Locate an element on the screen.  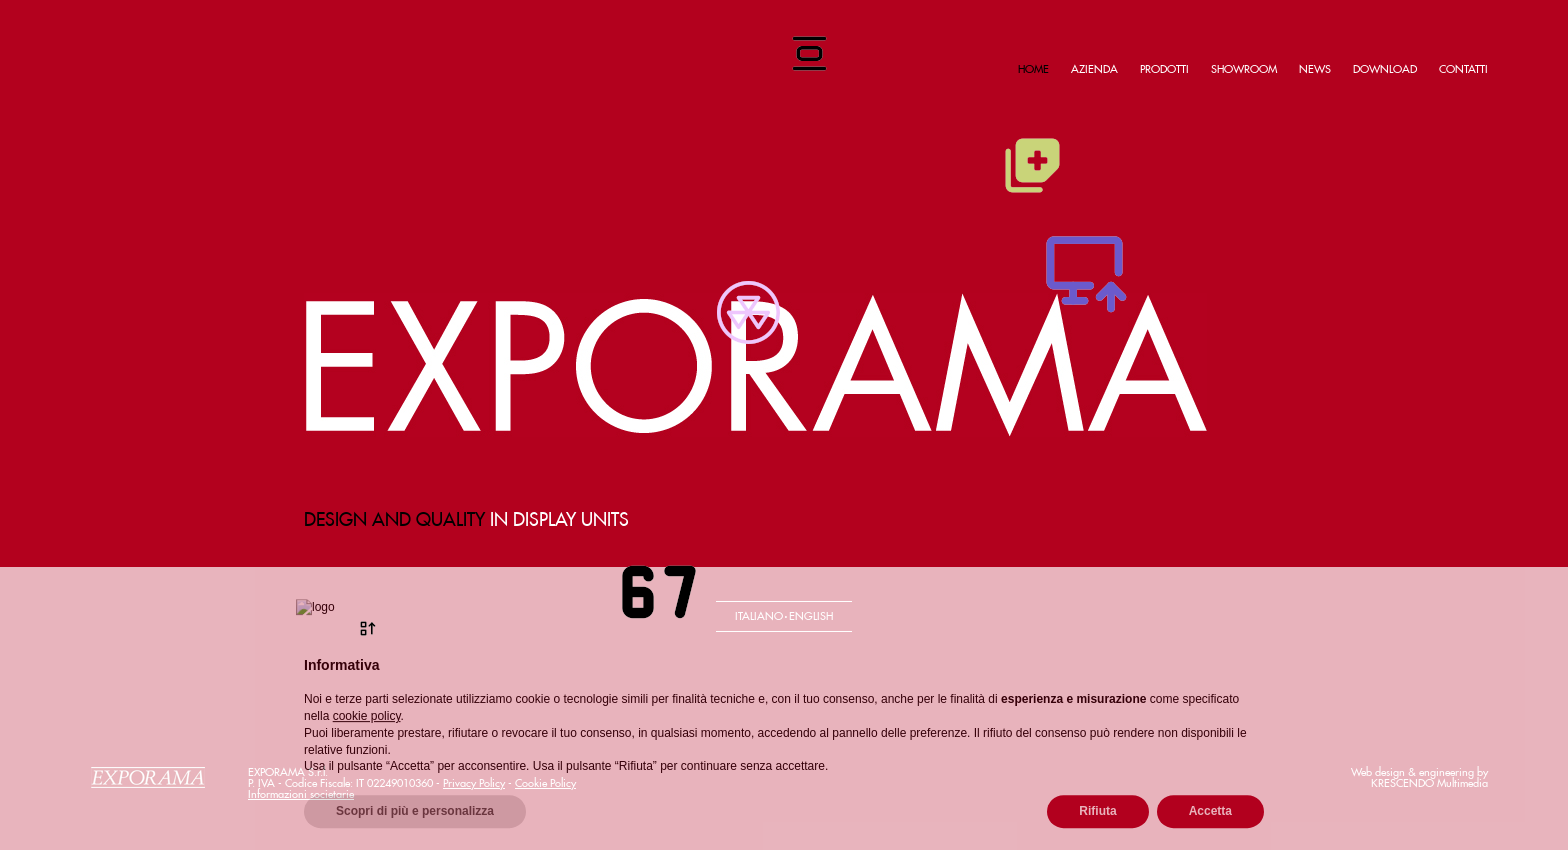
displays the number 67 as a label or identifier is located at coordinates (659, 592).